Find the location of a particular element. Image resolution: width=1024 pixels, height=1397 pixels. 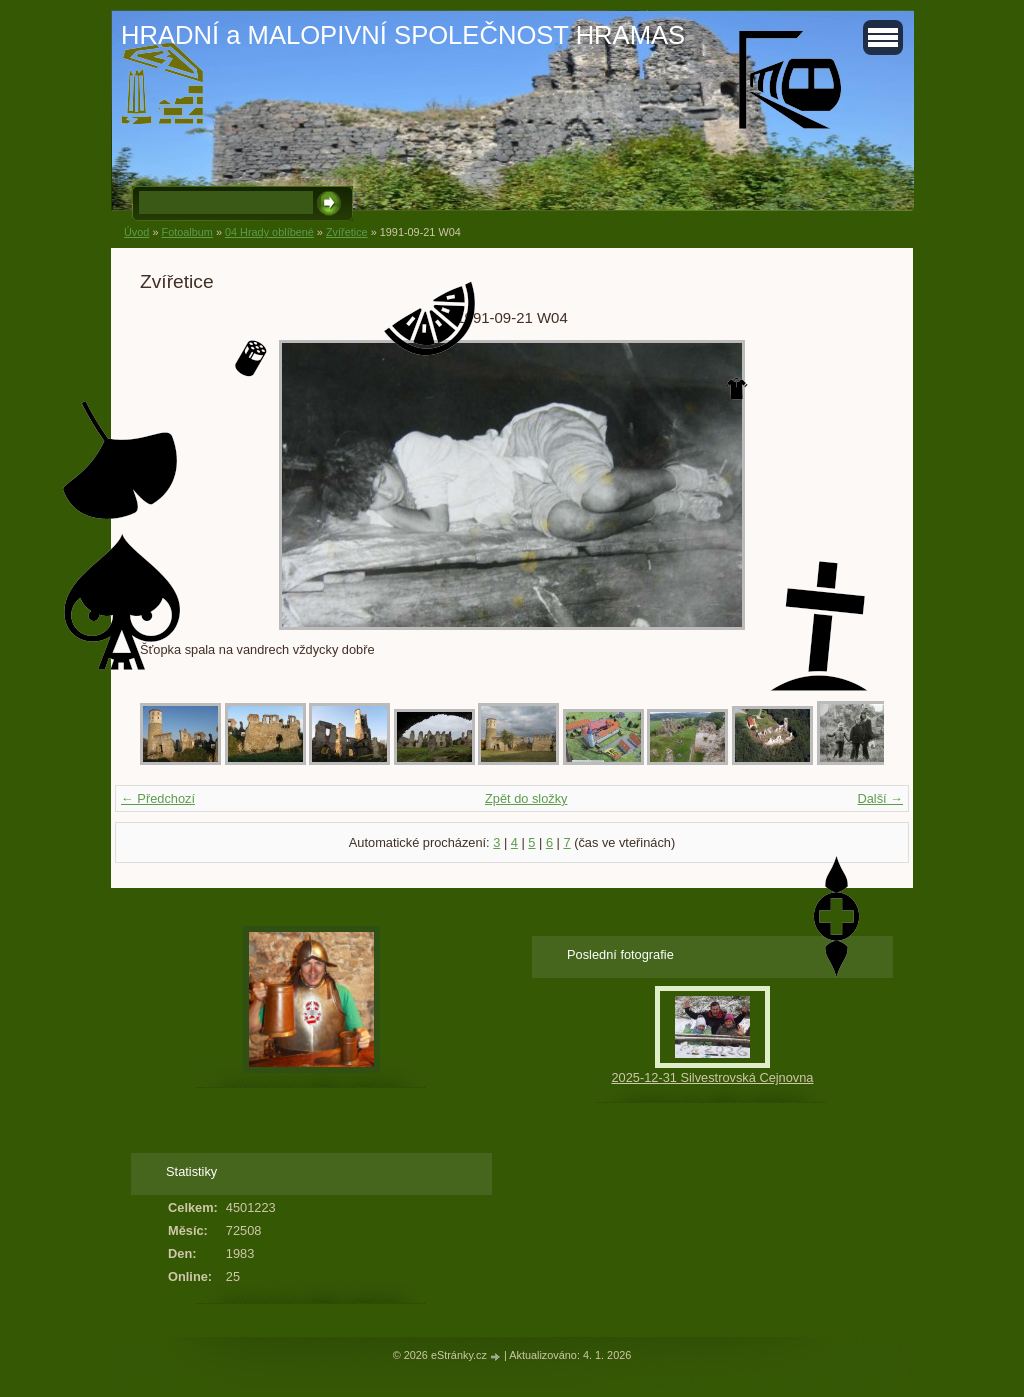

indicates player has reached level two status is located at coordinates (836, 916).